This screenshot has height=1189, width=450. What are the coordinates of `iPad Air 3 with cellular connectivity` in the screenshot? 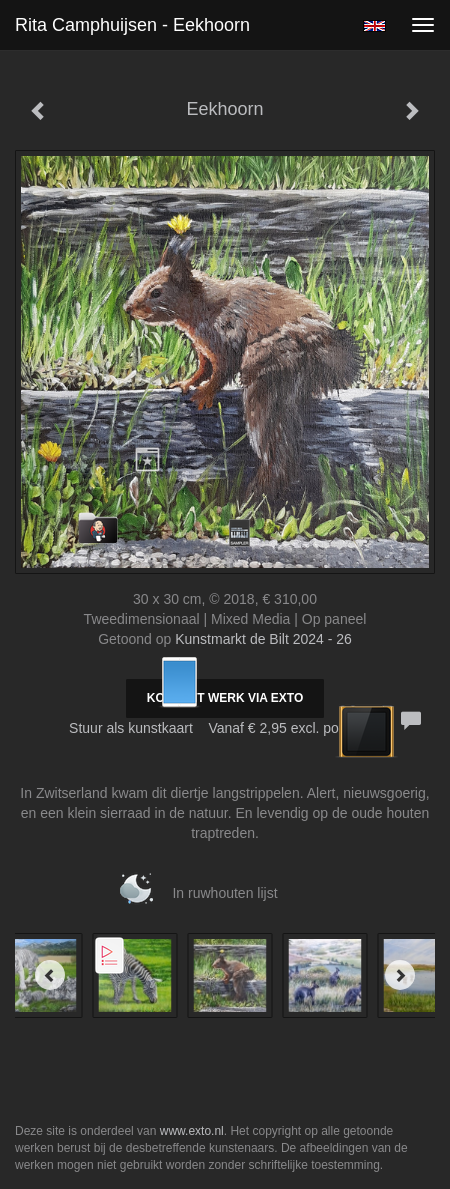 It's located at (179, 682).